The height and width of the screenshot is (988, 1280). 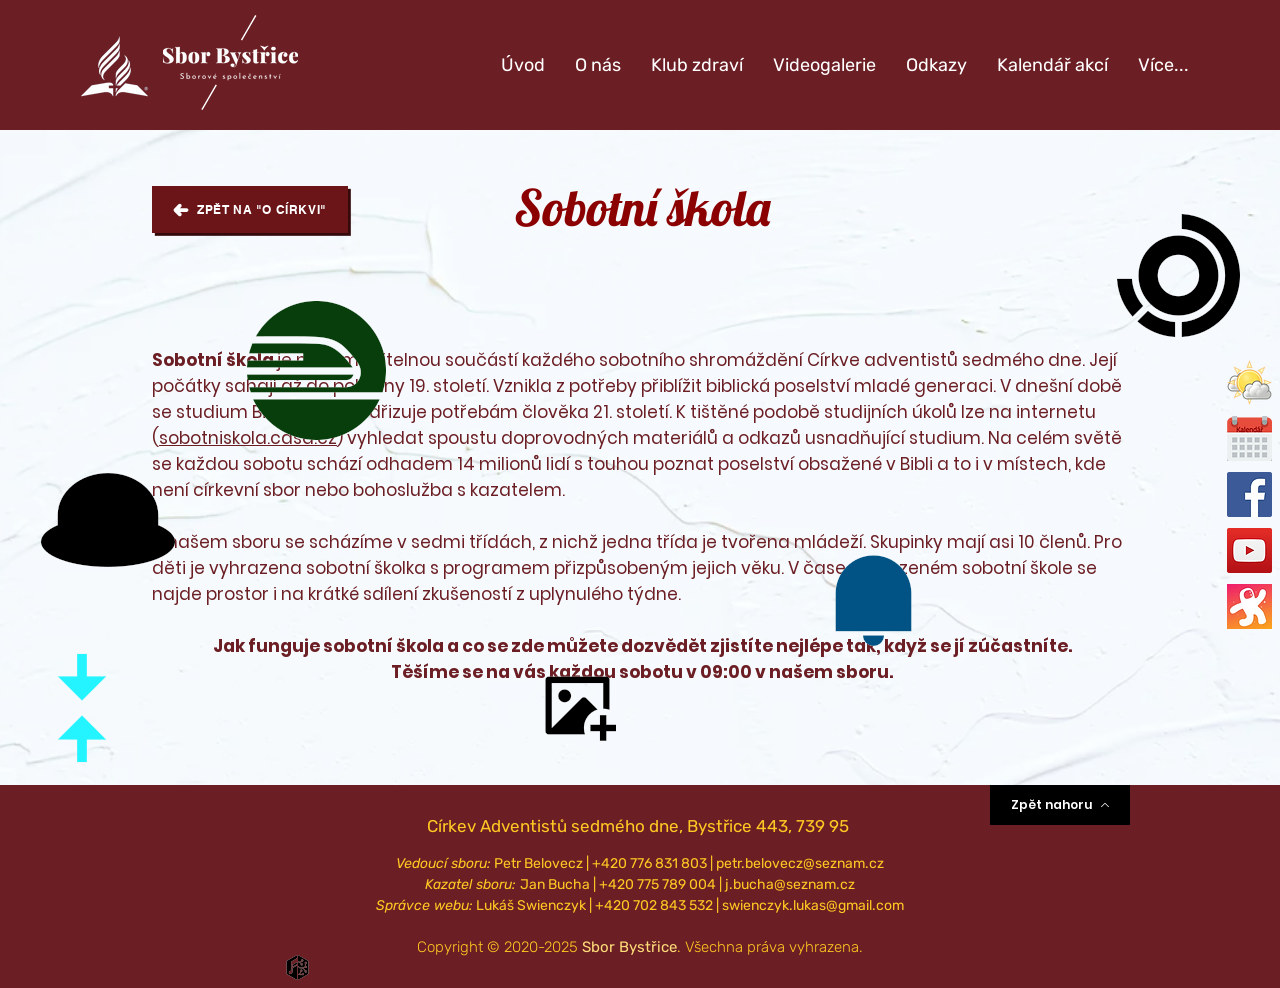 I want to click on link to MusicBrainz music database, so click(x=297, y=967).